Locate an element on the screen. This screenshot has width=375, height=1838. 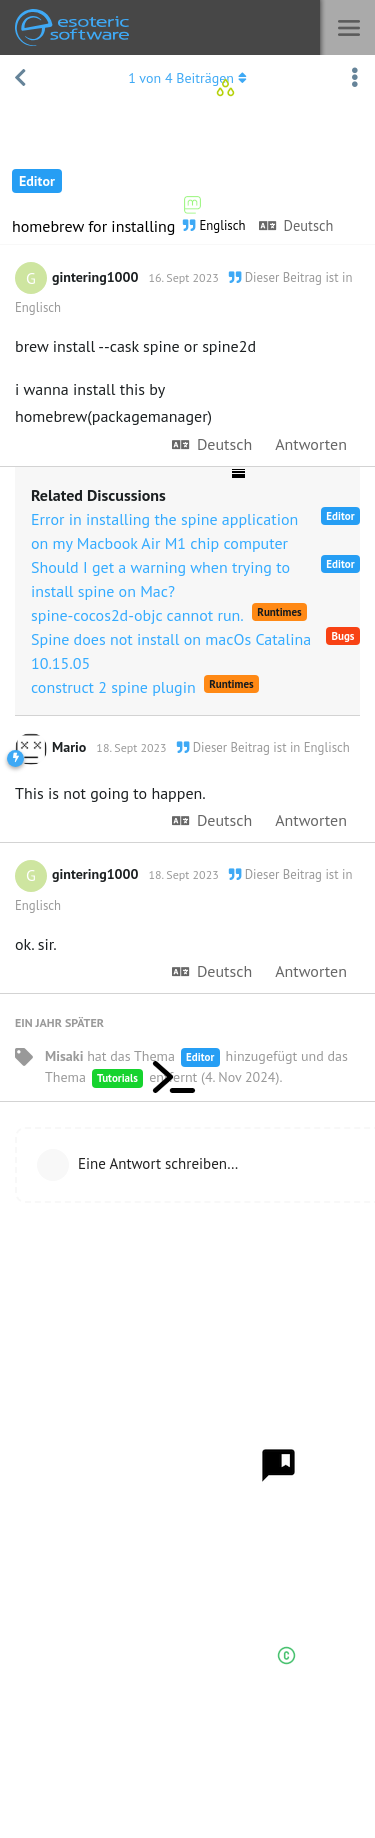
split view horizontally is located at coordinates (238, 473).